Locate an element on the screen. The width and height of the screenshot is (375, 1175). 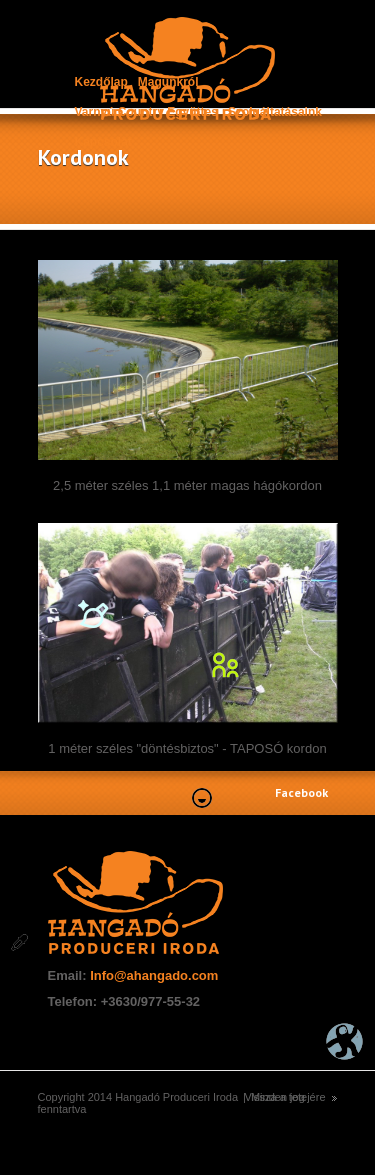
pick a color from the screen is located at coordinates (19, 942).